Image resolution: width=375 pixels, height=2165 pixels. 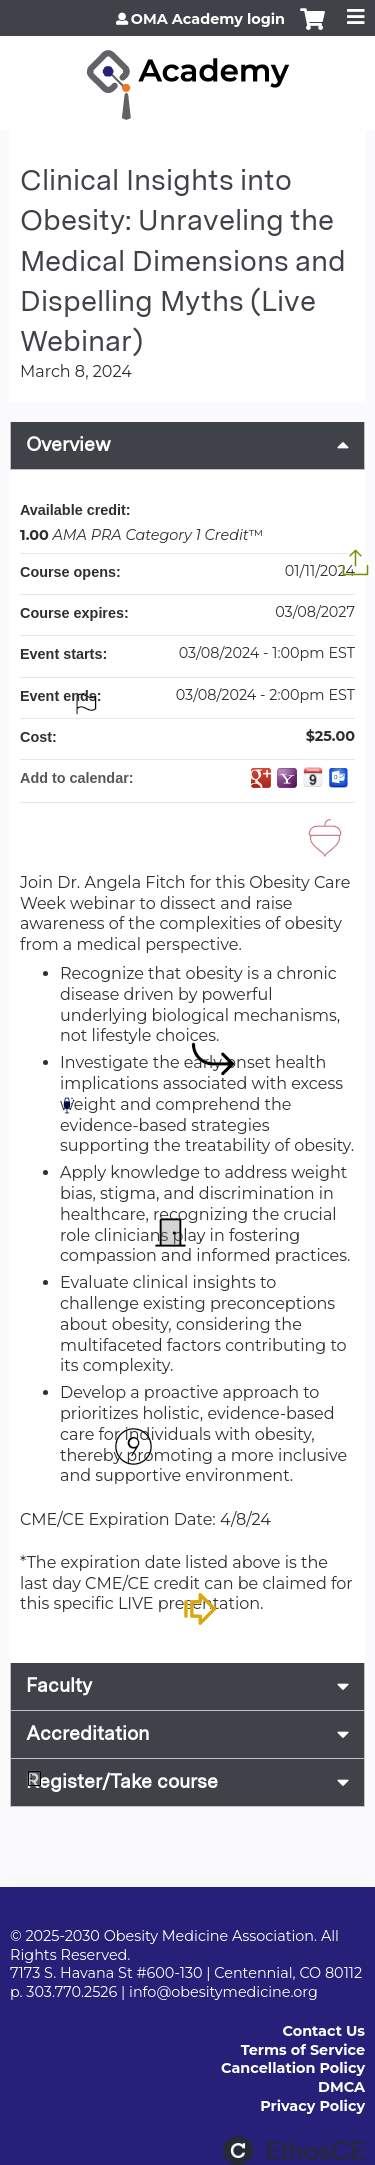 I want to click on move forward or proceed to next step, so click(x=199, y=1609).